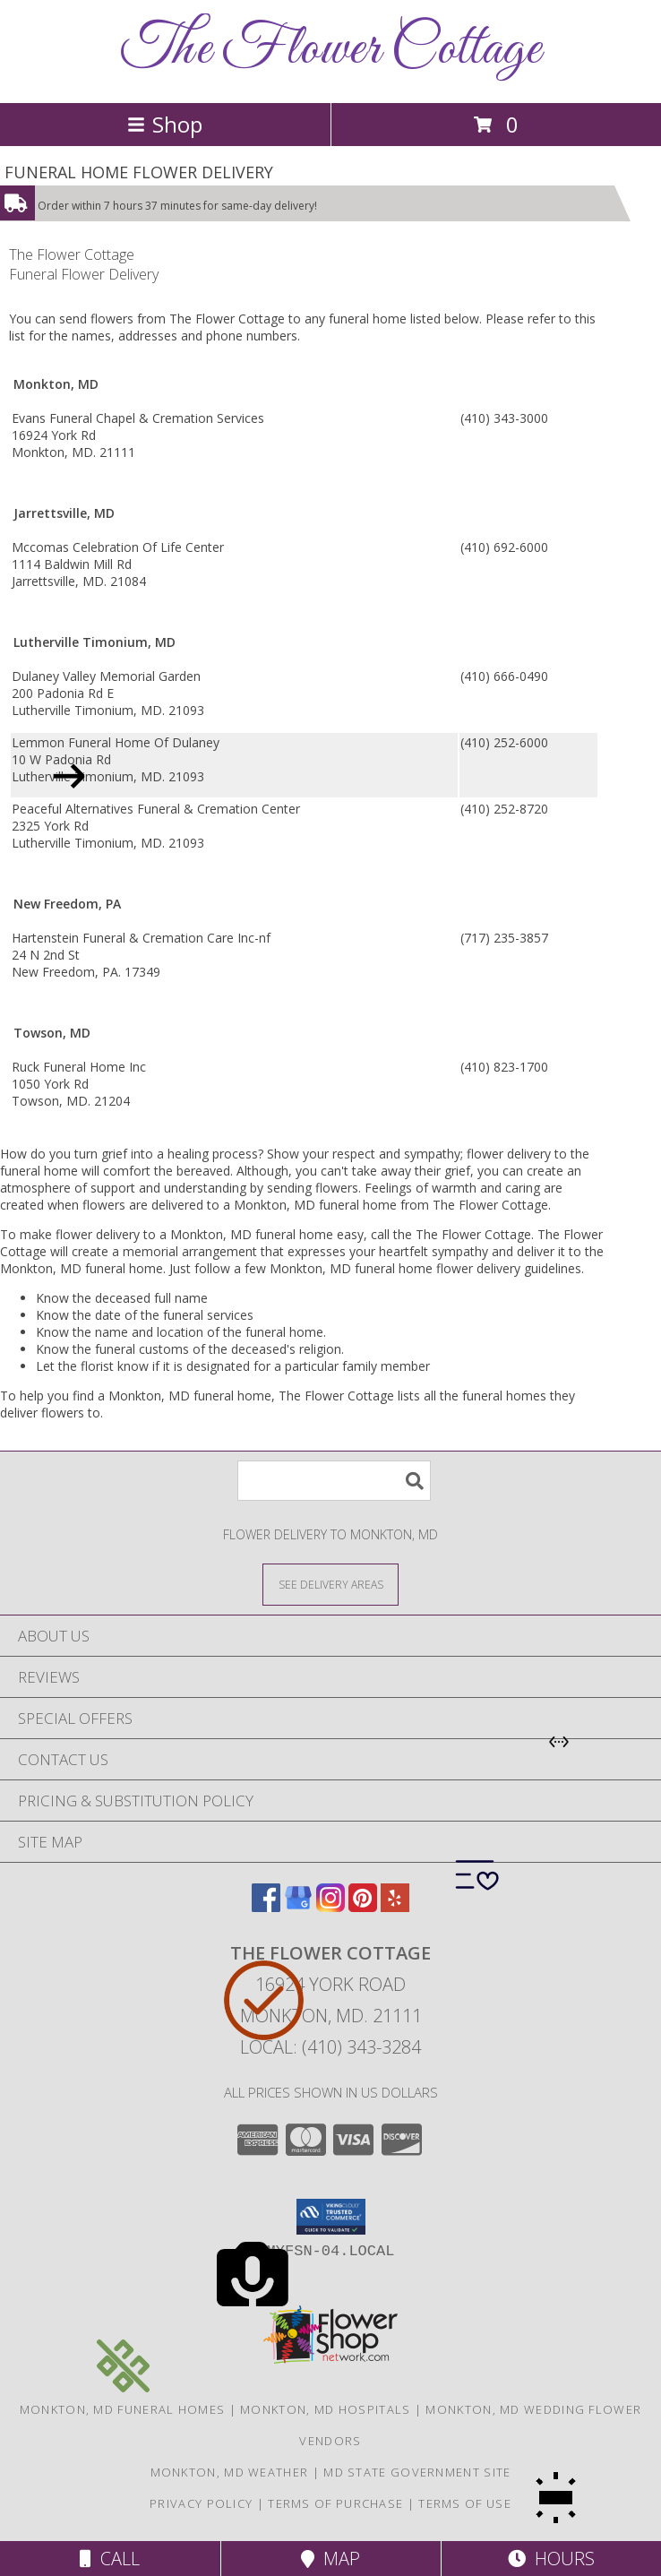  Describe the element at coordinates (559, 1742) in the screenshot. I see `configure ethernet or network connection settings` at that location.